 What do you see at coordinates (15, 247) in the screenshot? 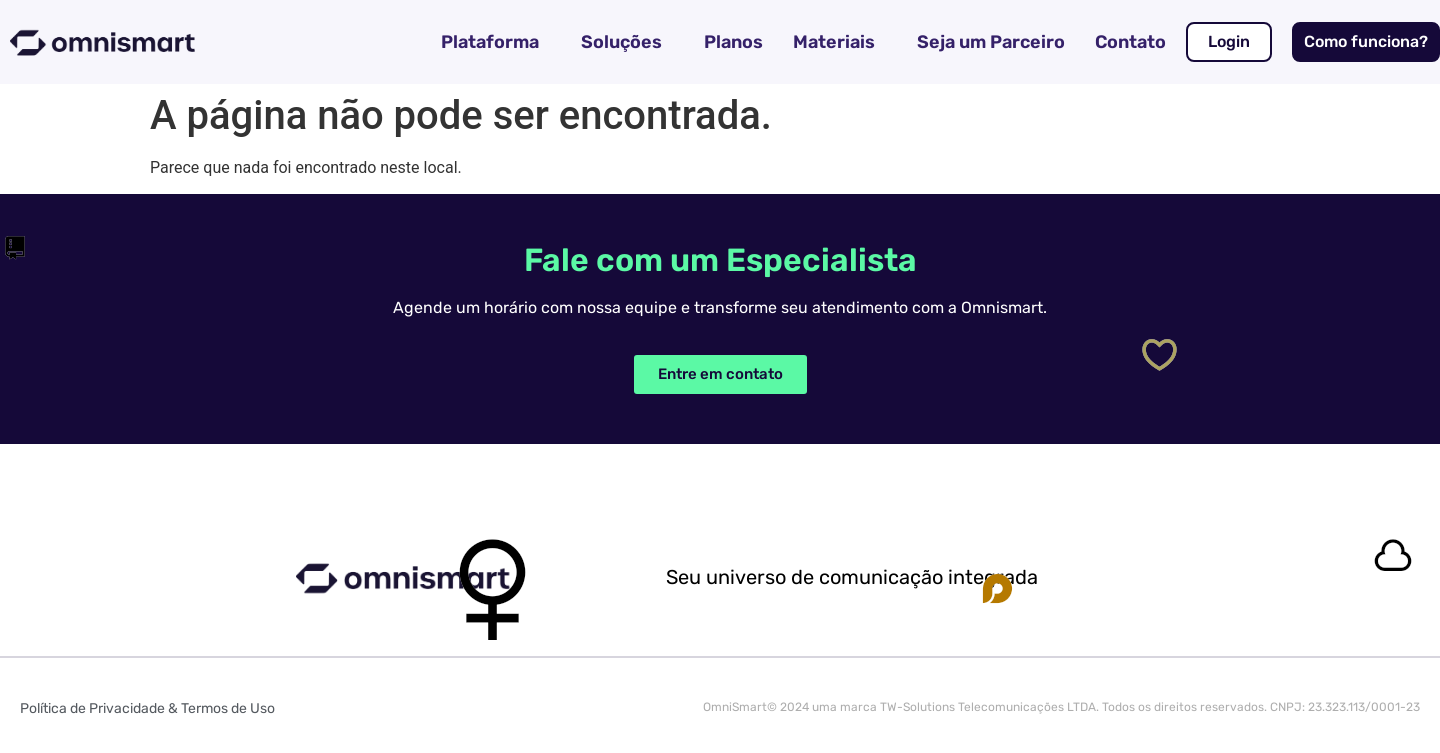
I see `access git repository` at bounding box center [15, 247].